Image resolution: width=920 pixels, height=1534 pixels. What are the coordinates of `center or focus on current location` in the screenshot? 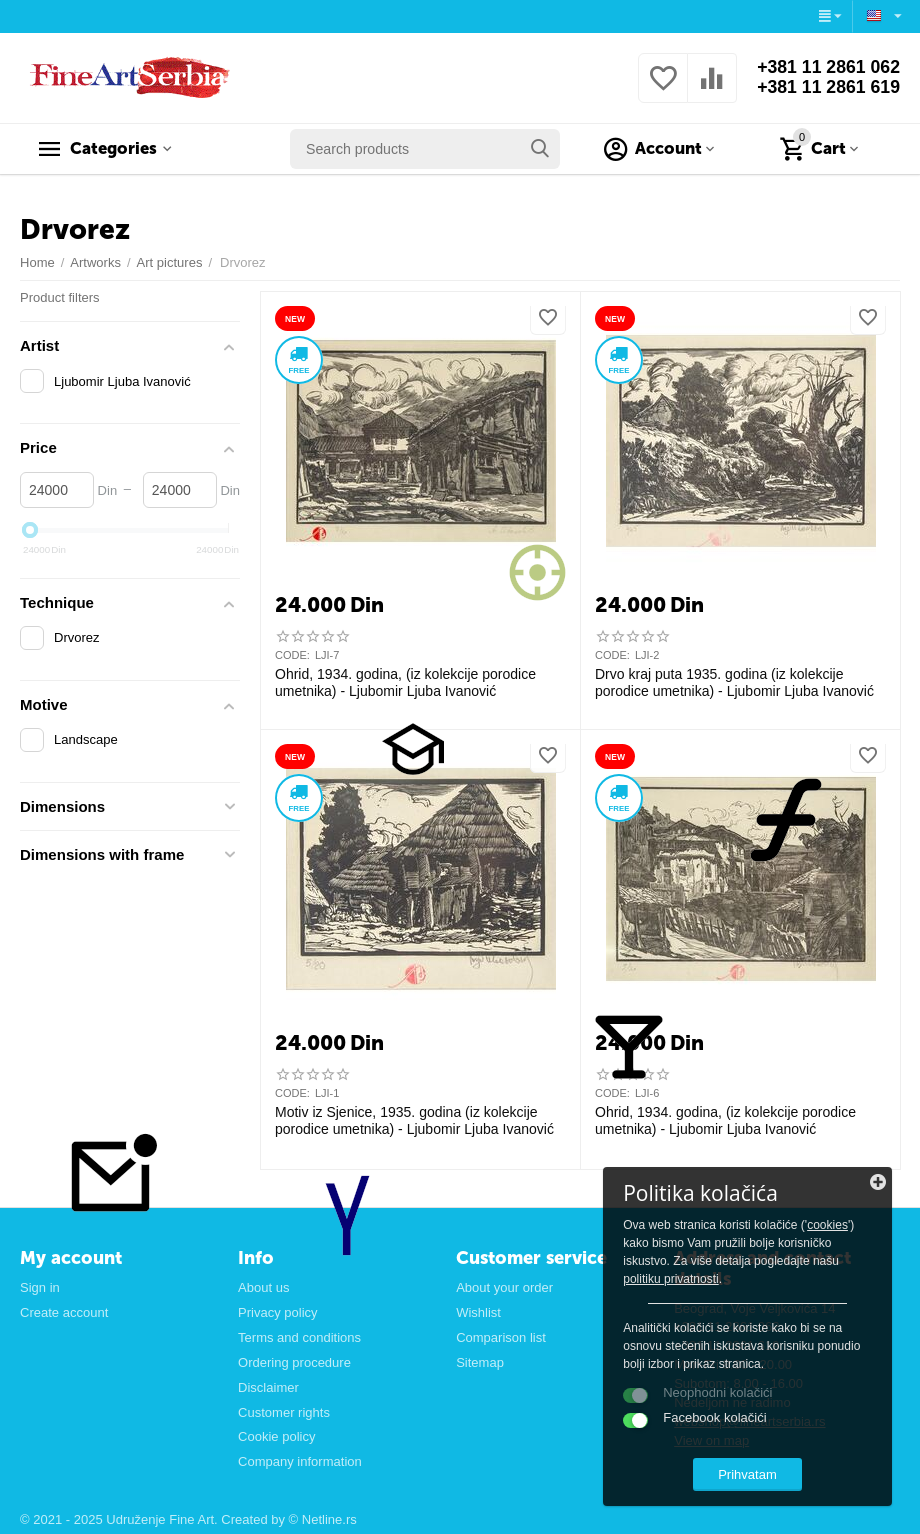 It's located at (537, 572).